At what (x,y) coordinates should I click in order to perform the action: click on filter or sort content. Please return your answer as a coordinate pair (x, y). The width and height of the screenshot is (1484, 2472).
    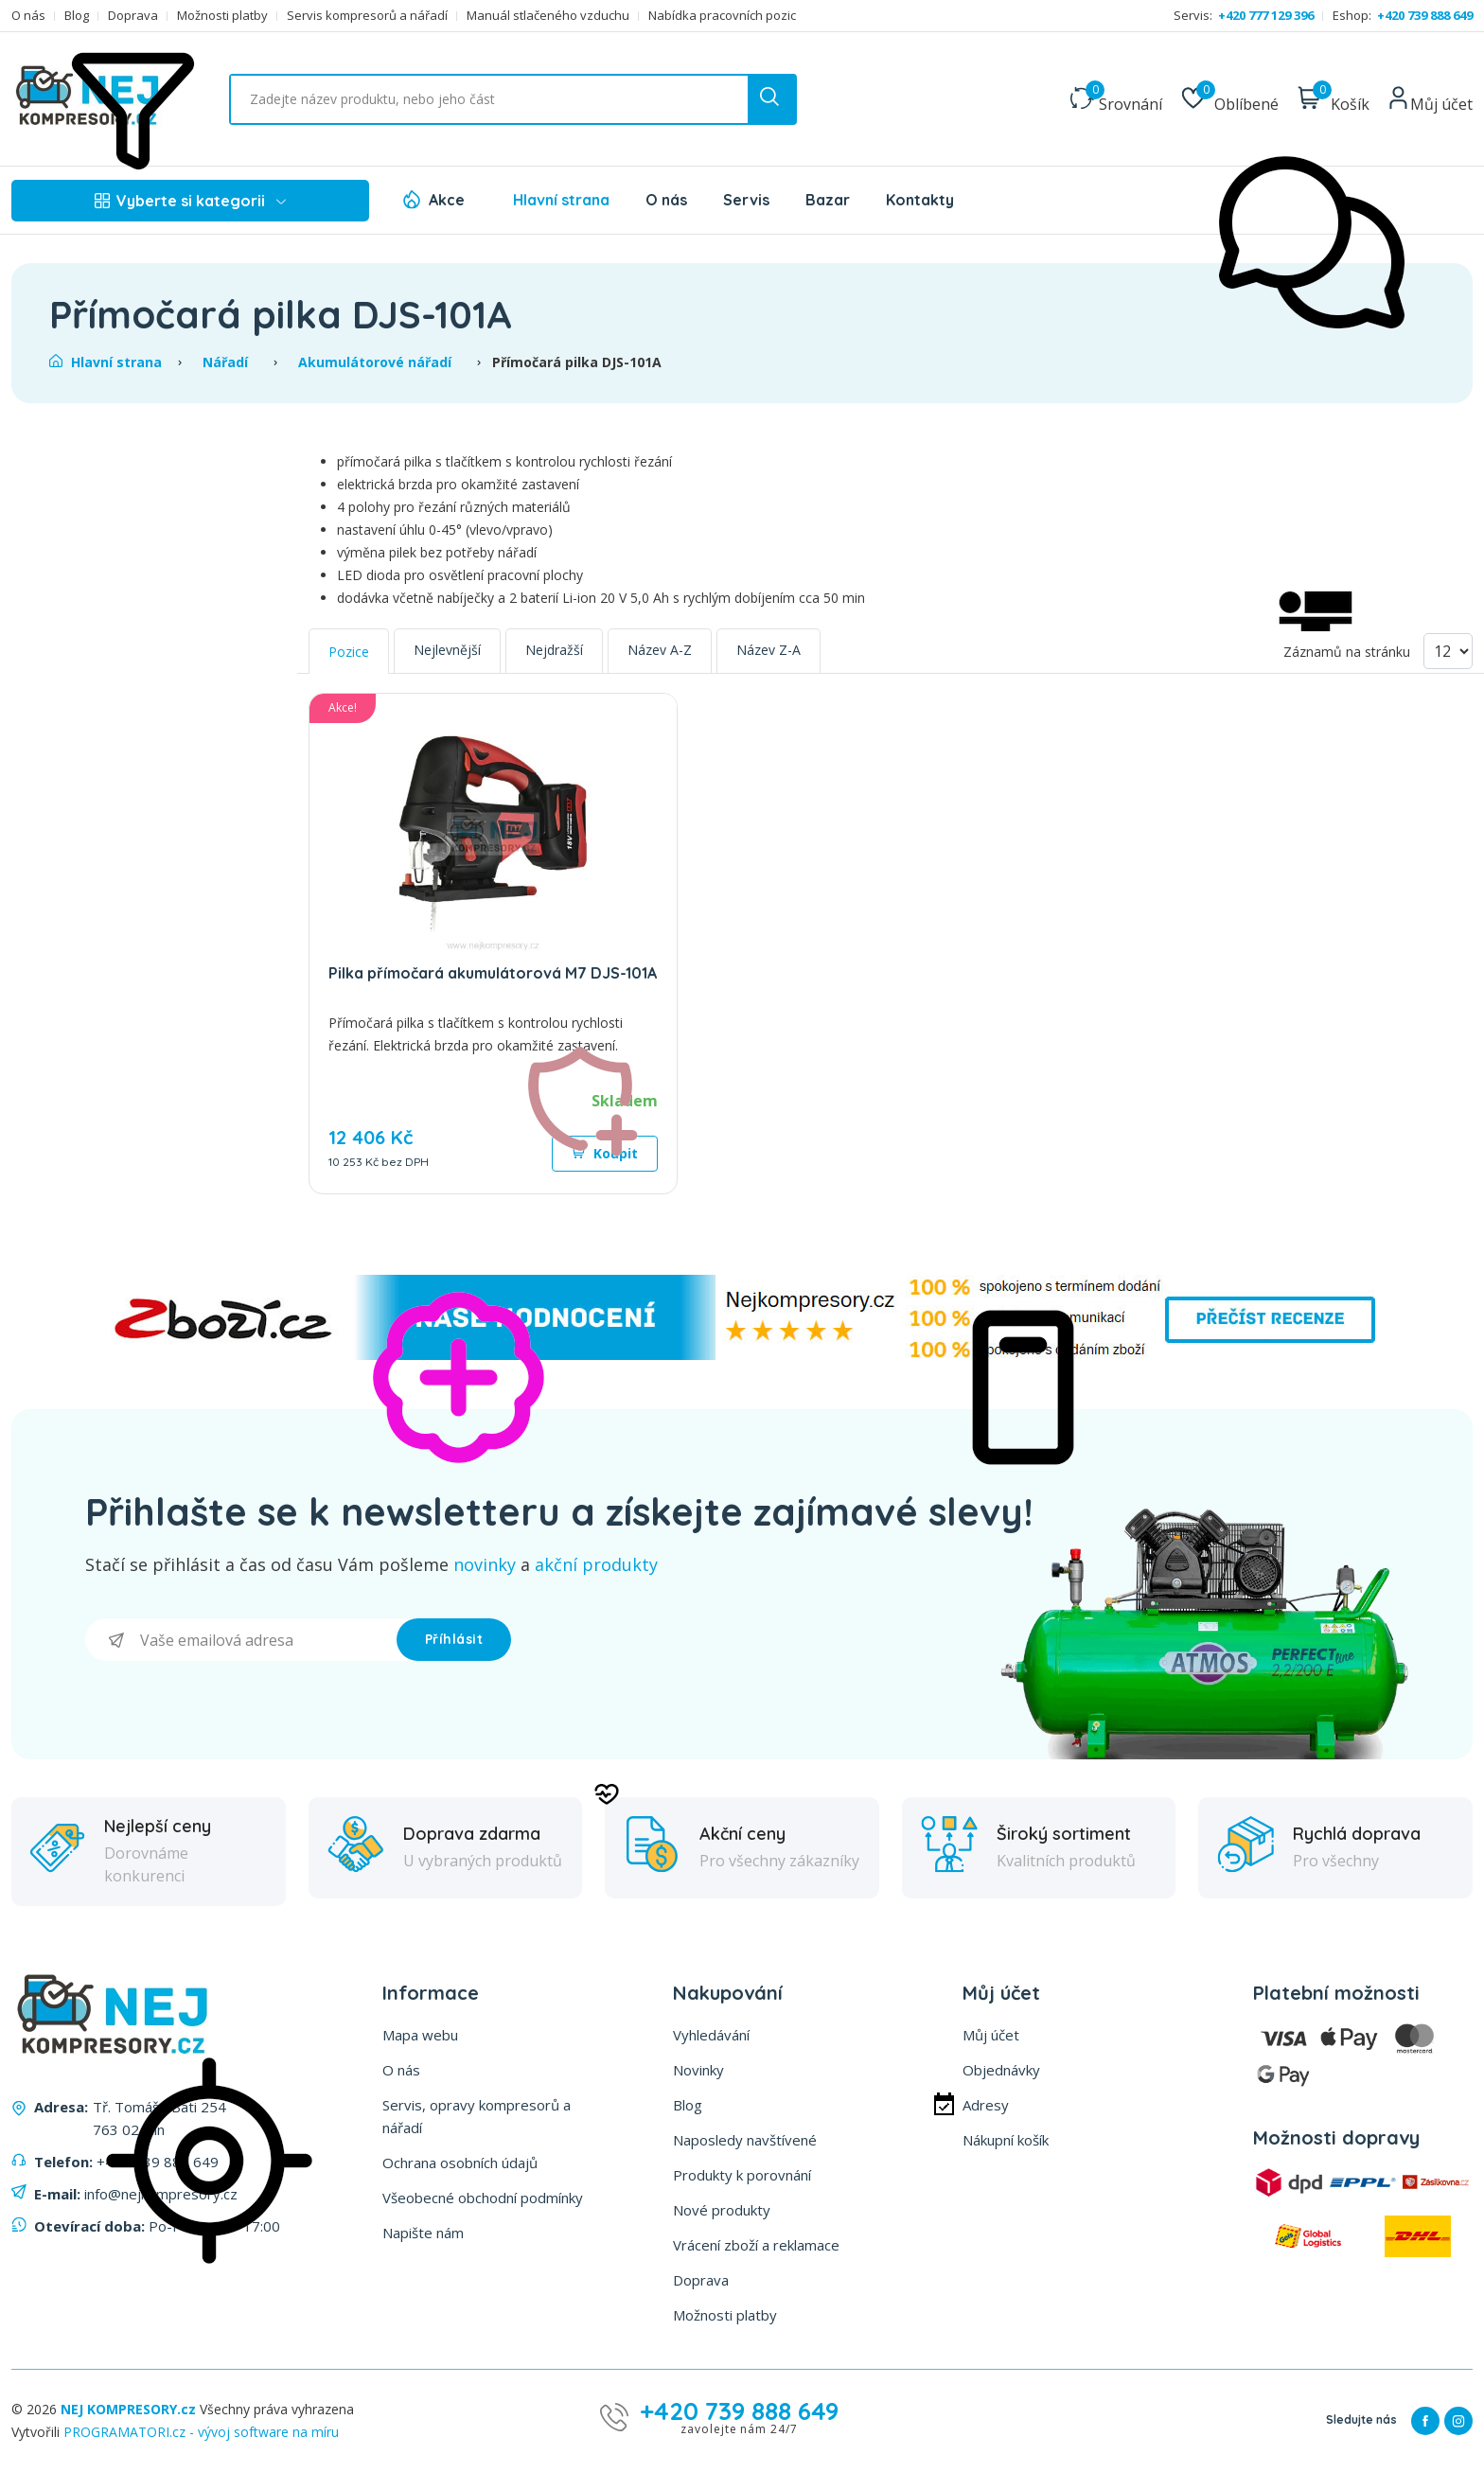
    Looking at the image, I should click on (132, 108).